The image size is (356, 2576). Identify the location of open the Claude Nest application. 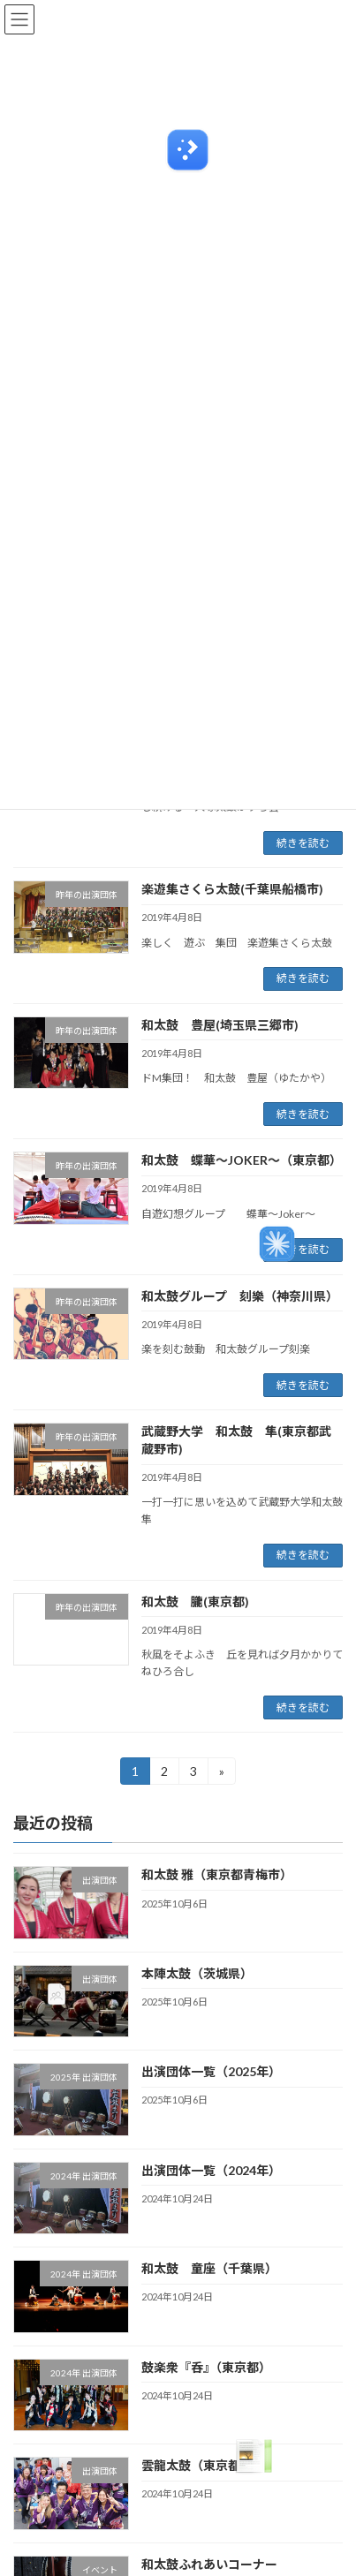
(276, 1243).